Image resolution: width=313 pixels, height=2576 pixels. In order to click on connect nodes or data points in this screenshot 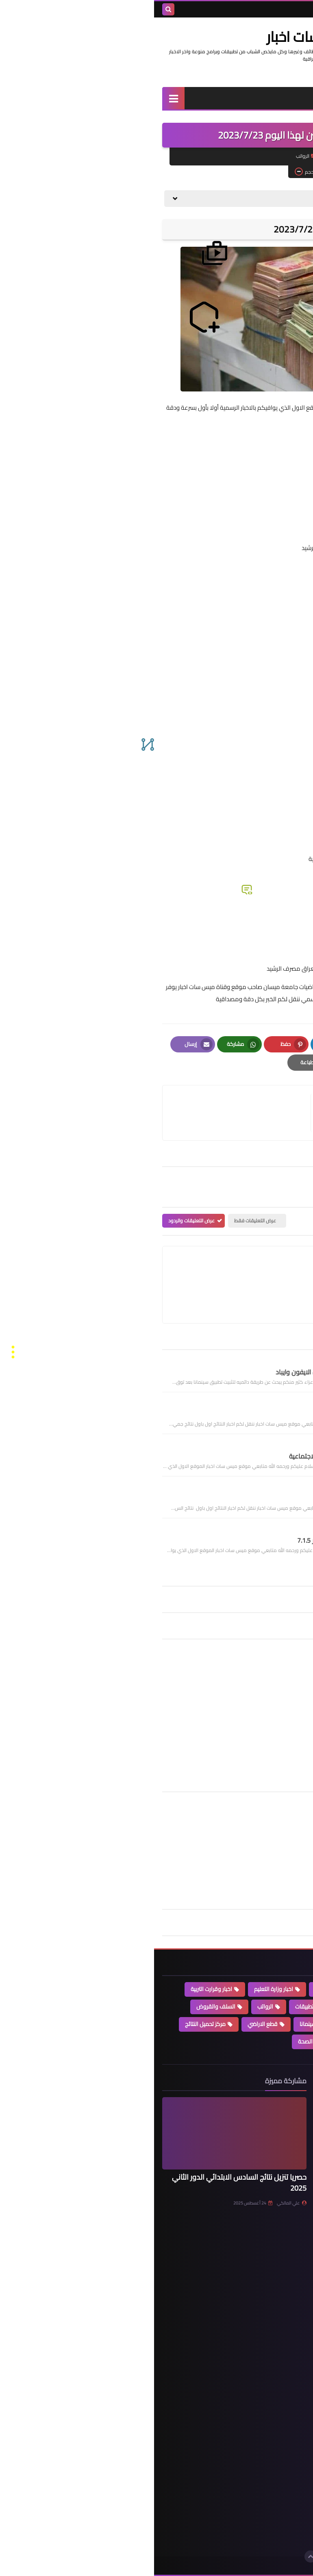, I will do `click(148, 744)`.